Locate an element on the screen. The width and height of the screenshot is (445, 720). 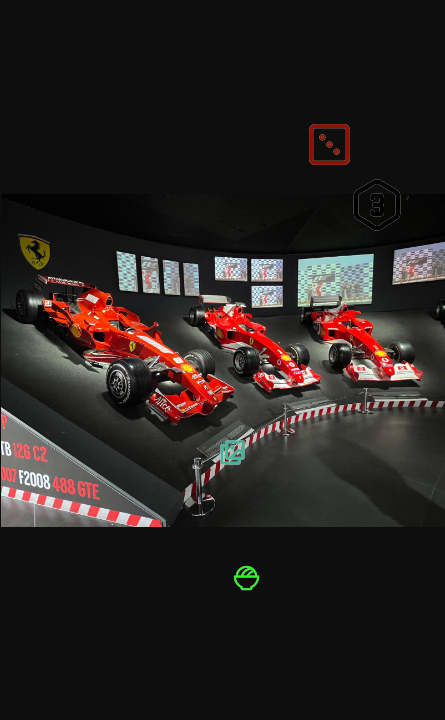
roll dice or generate random number is located at coordinates (329, 144).